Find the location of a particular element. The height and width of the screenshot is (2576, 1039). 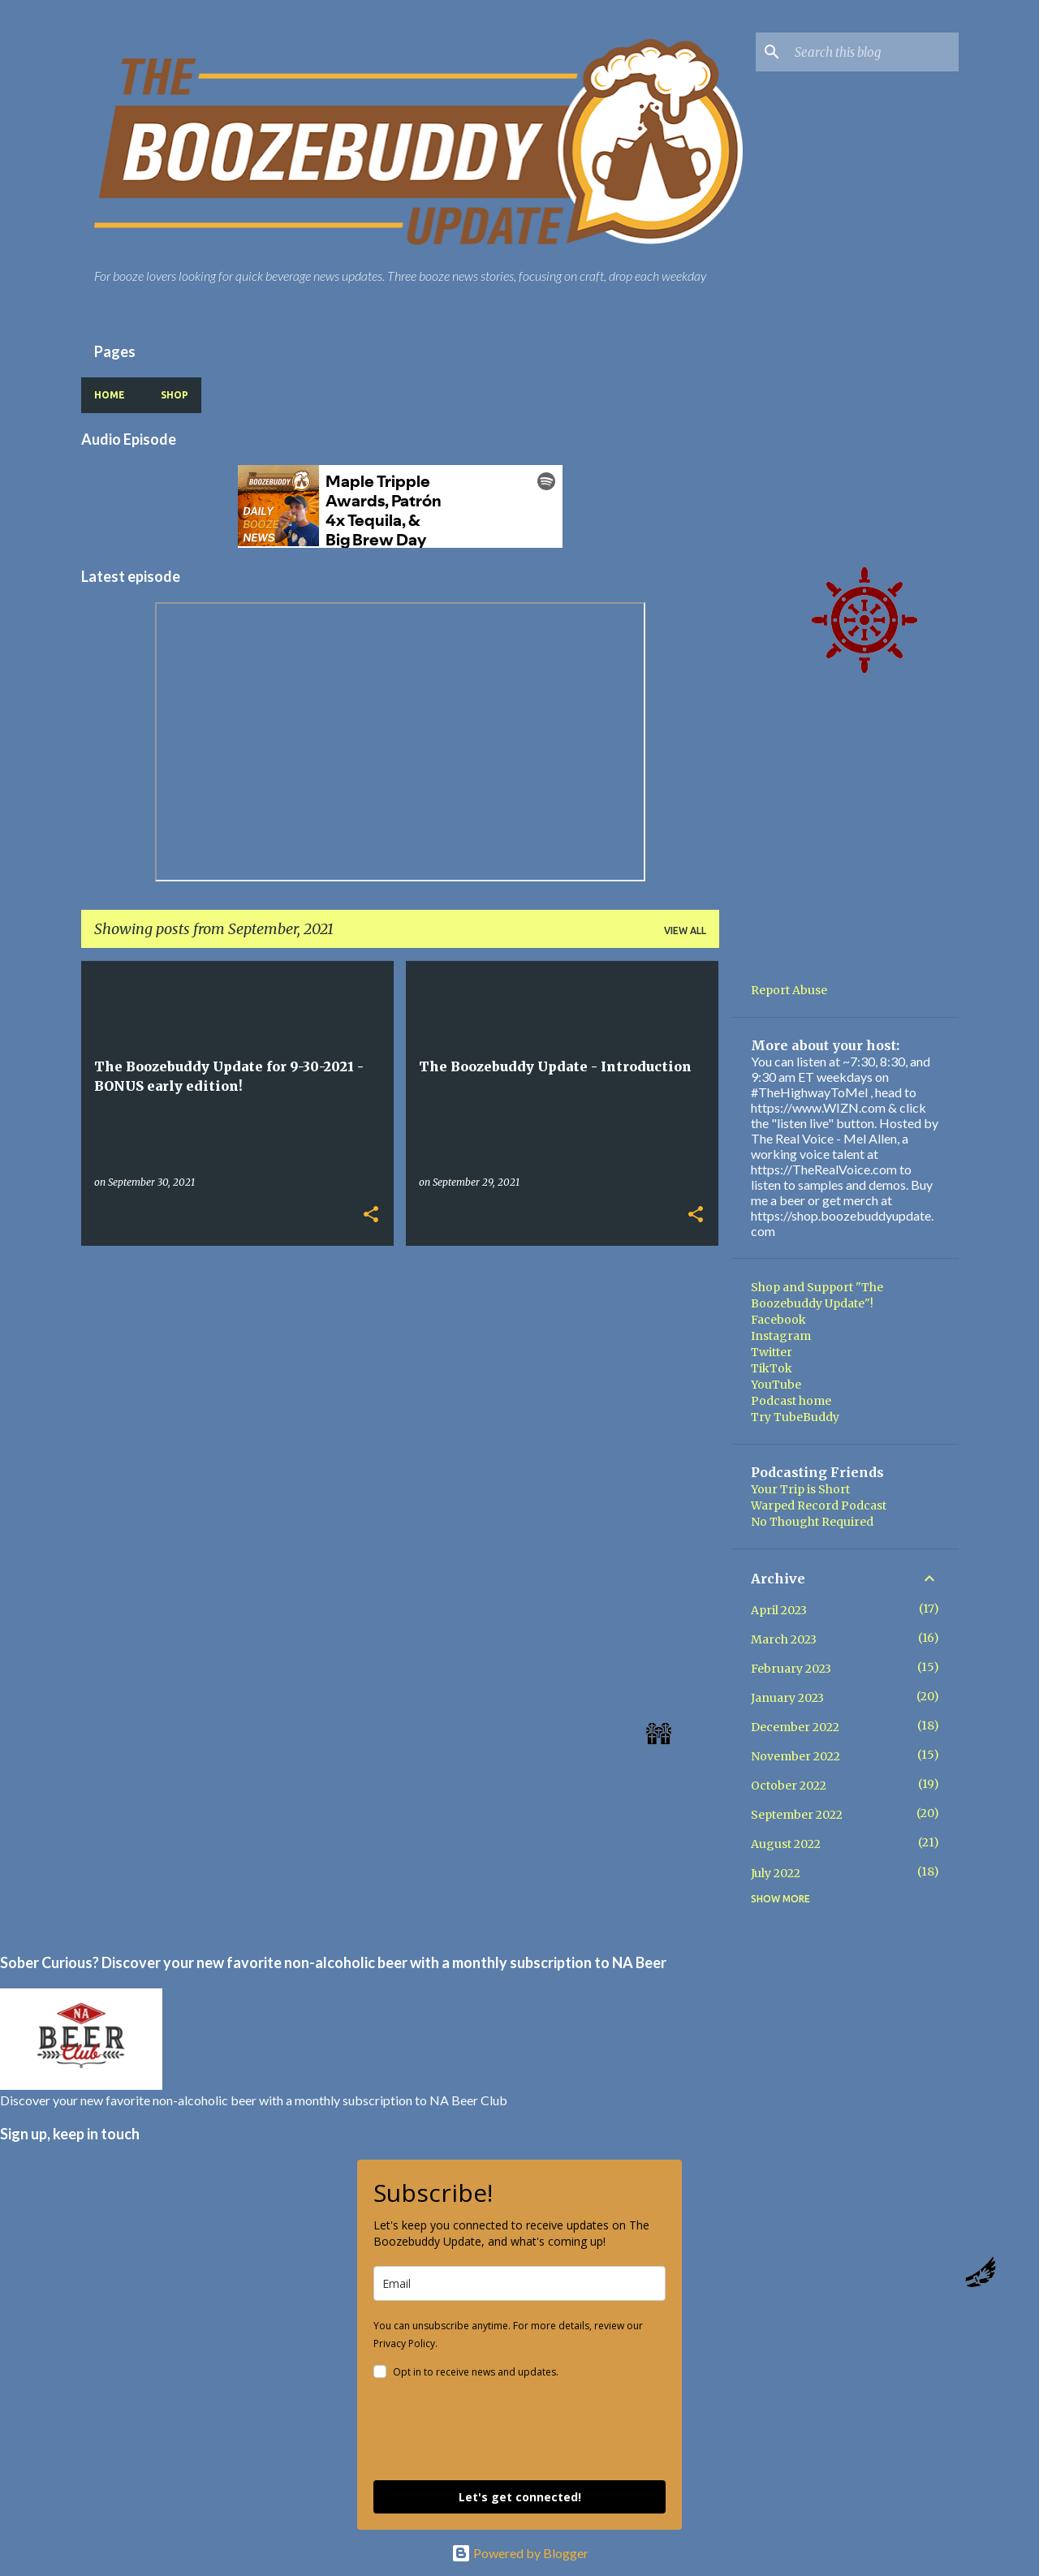

access the graveyard or cemetery area in-game is located at coordinates (658, 1732).